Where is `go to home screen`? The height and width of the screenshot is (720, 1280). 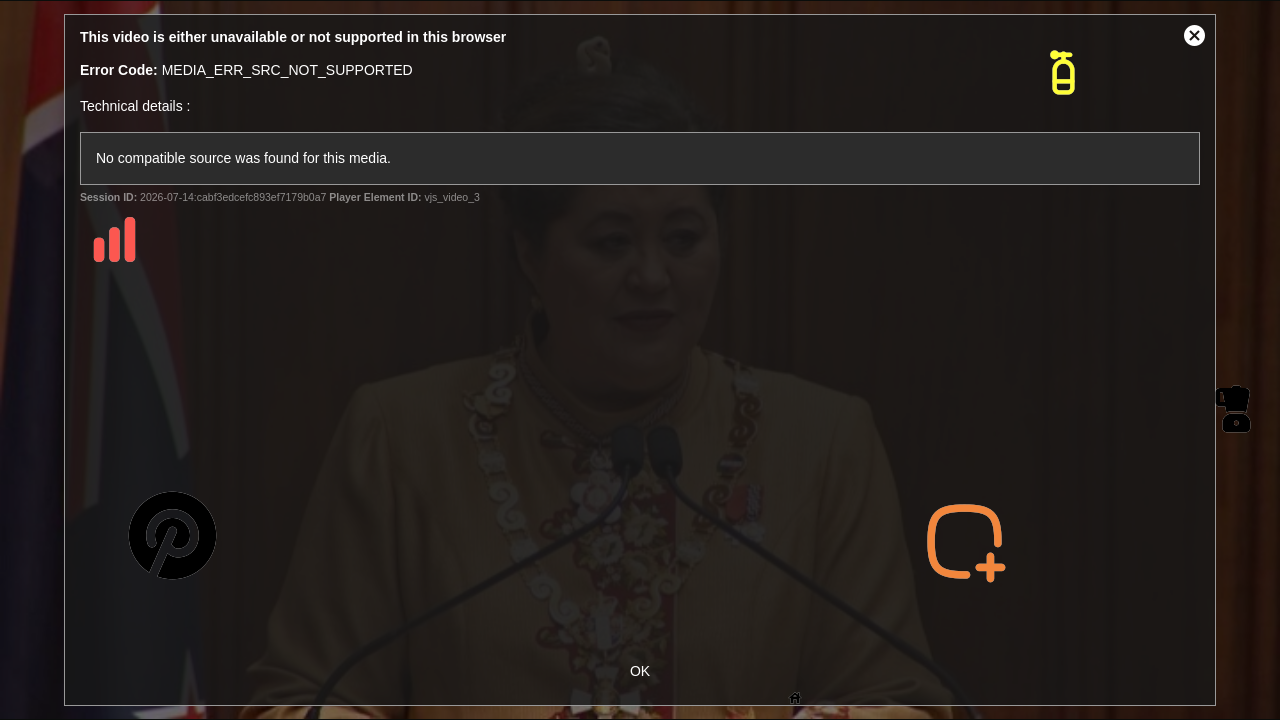
go to home screen is located at coordinates (795, 698).